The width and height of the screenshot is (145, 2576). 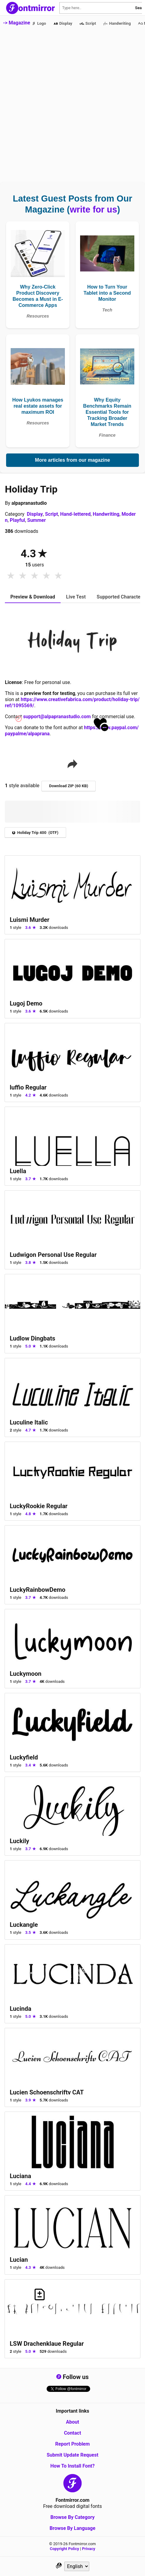 I want to click on skip this item or step, so click(x=19, y=719).